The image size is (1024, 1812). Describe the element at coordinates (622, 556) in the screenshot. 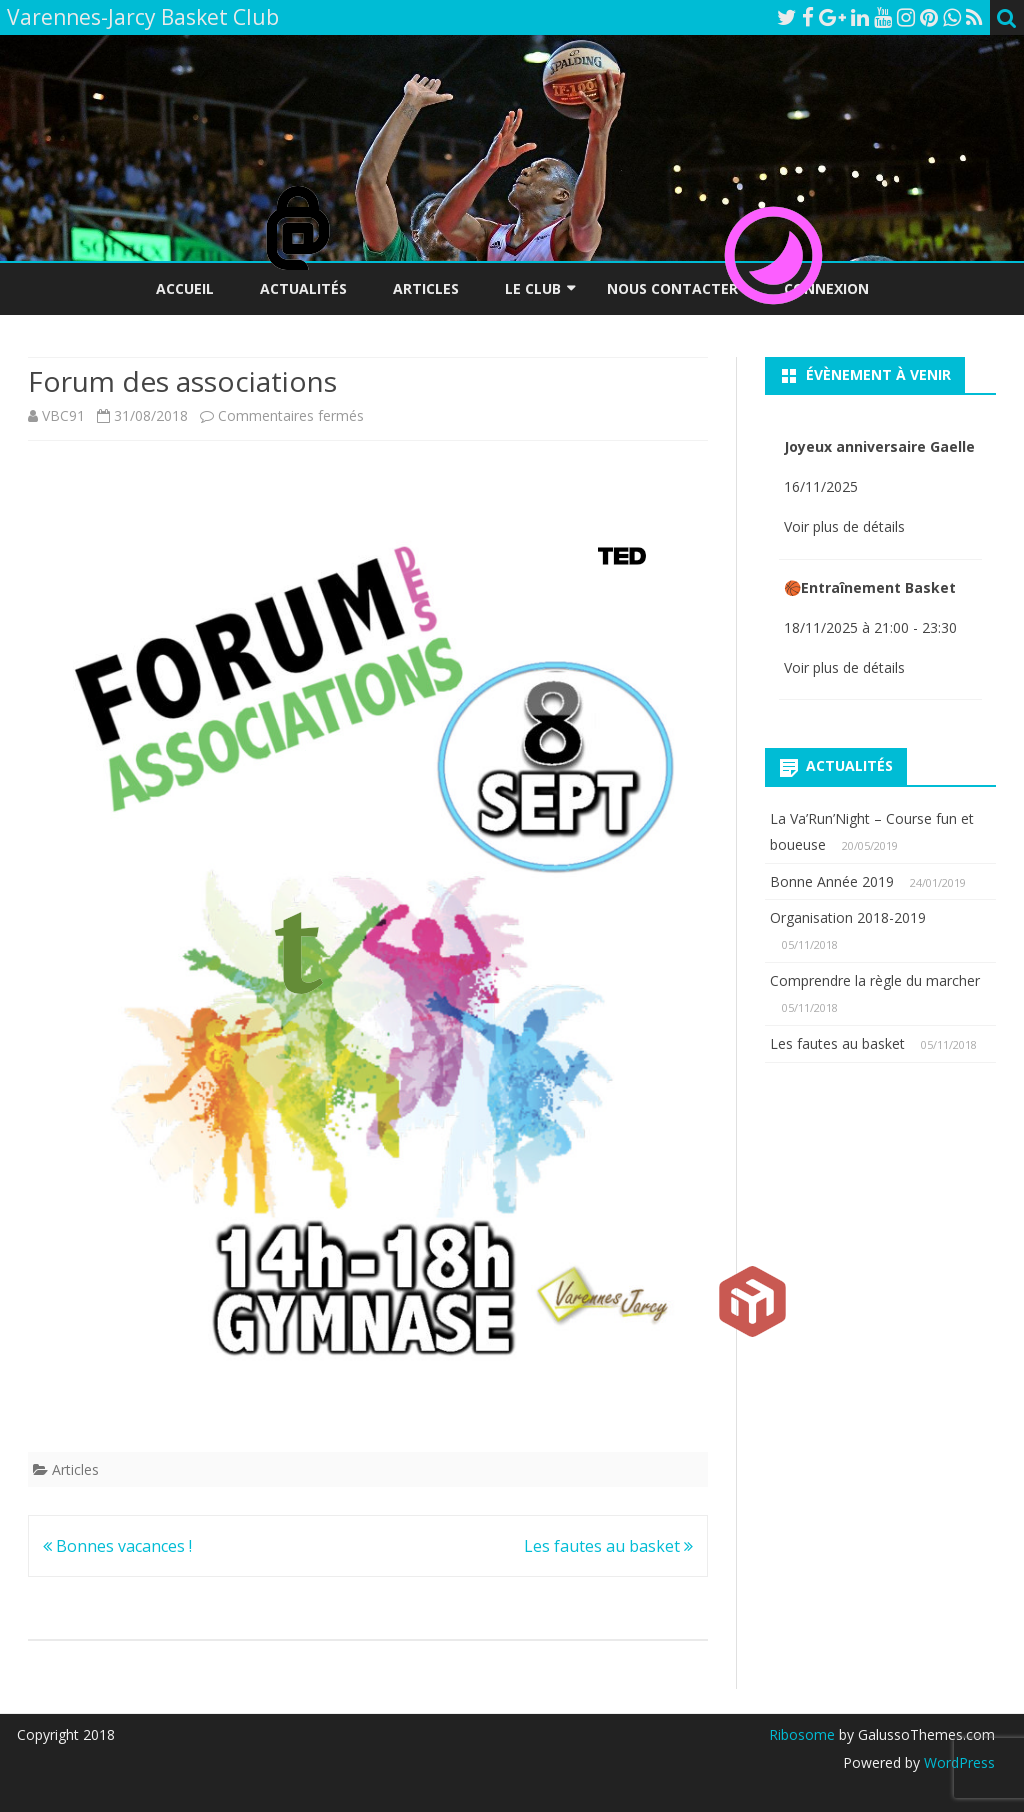

I see `open the TED app` at that location.